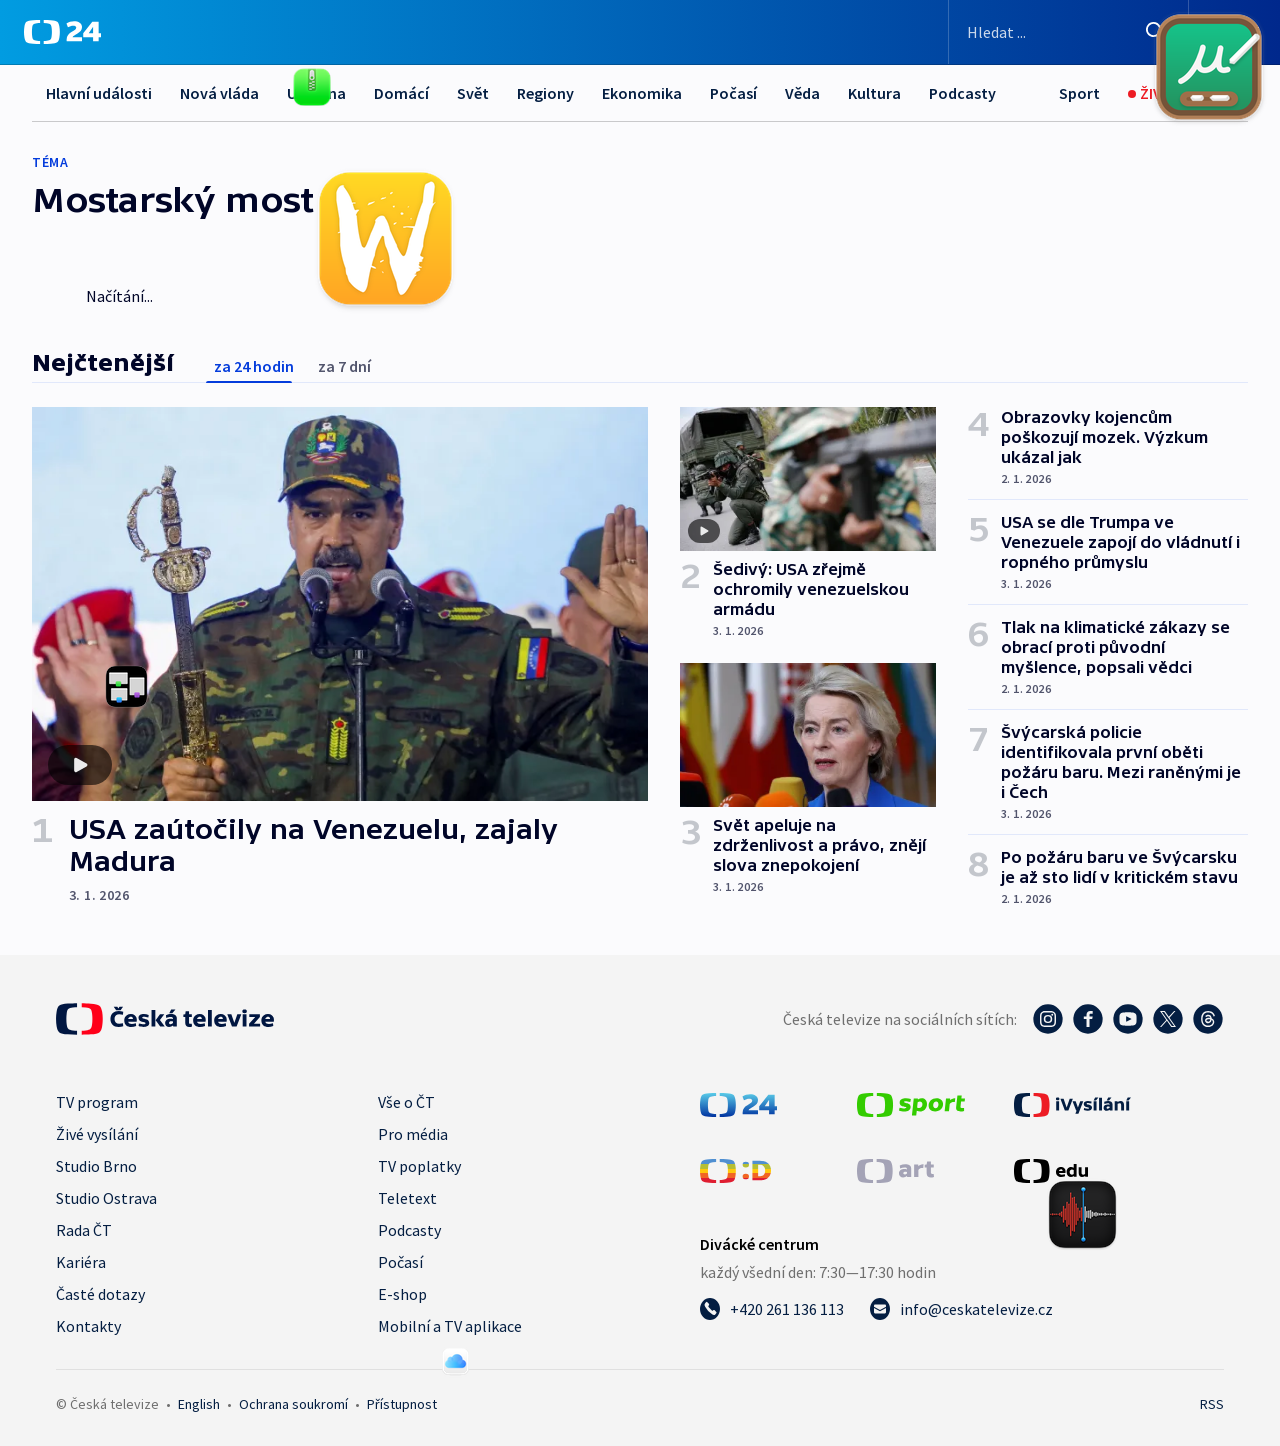  I want to click on open mission control to view all windows and desktops, so click(126, 686).